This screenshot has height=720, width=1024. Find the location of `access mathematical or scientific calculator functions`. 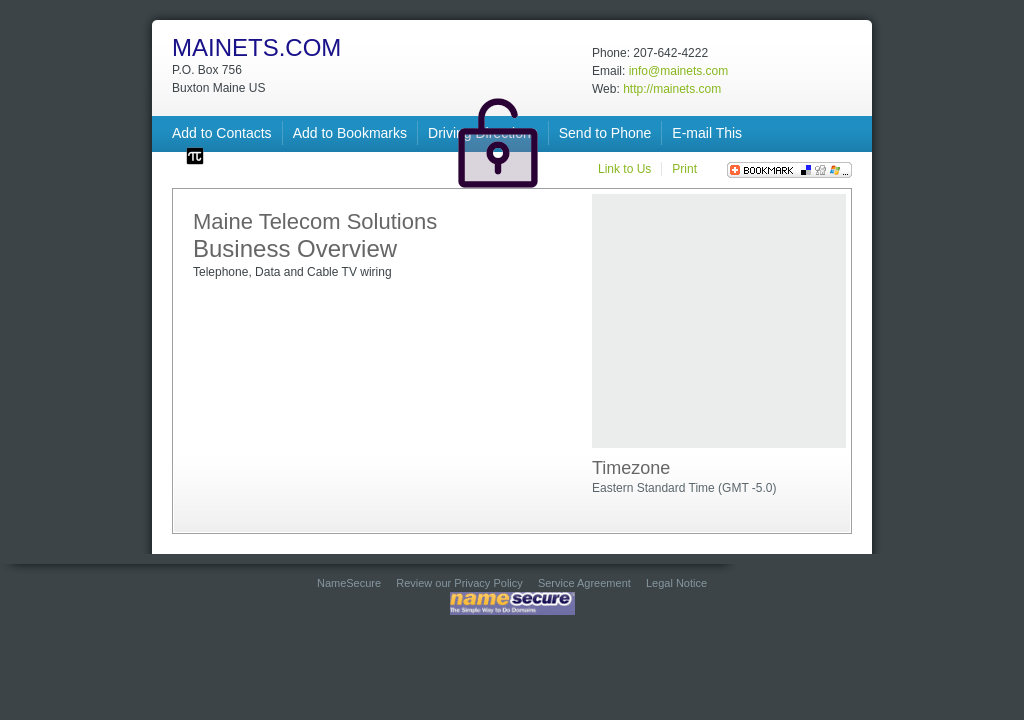

access mathematical or scientific calculator functions is located at coordinates (195, 156).